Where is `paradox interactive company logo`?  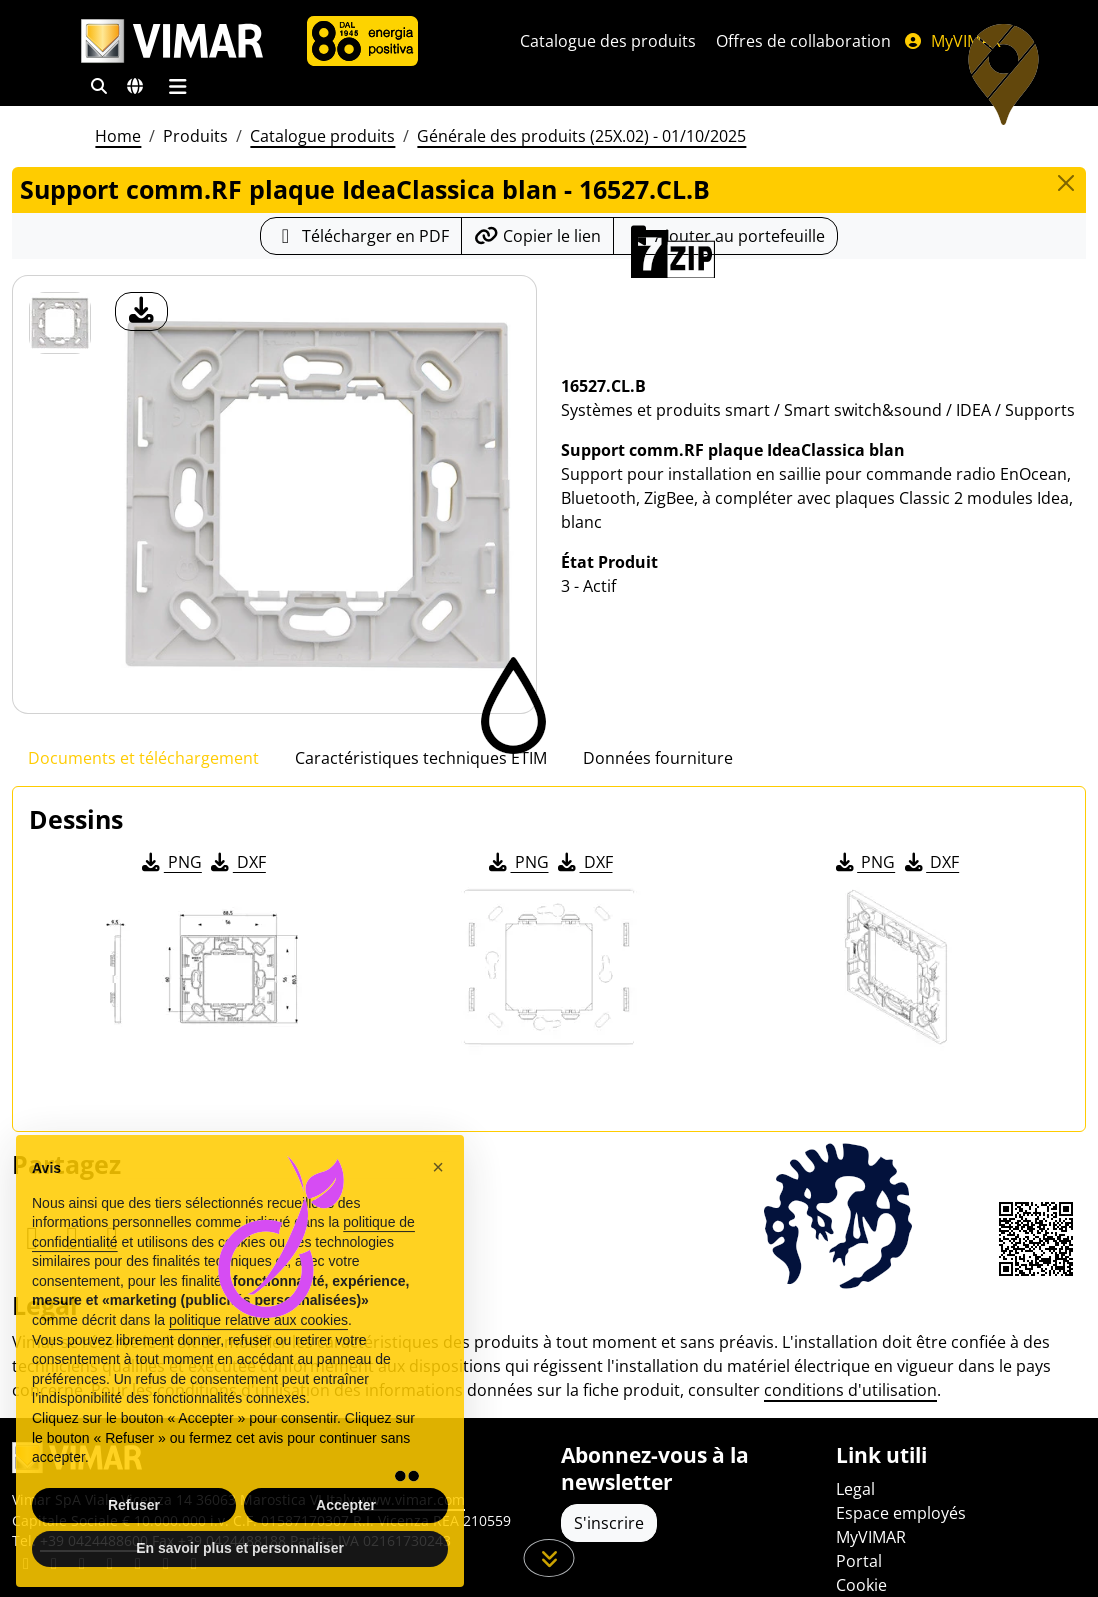
paradox interactive company logo is located at coordinates (838, 1216).